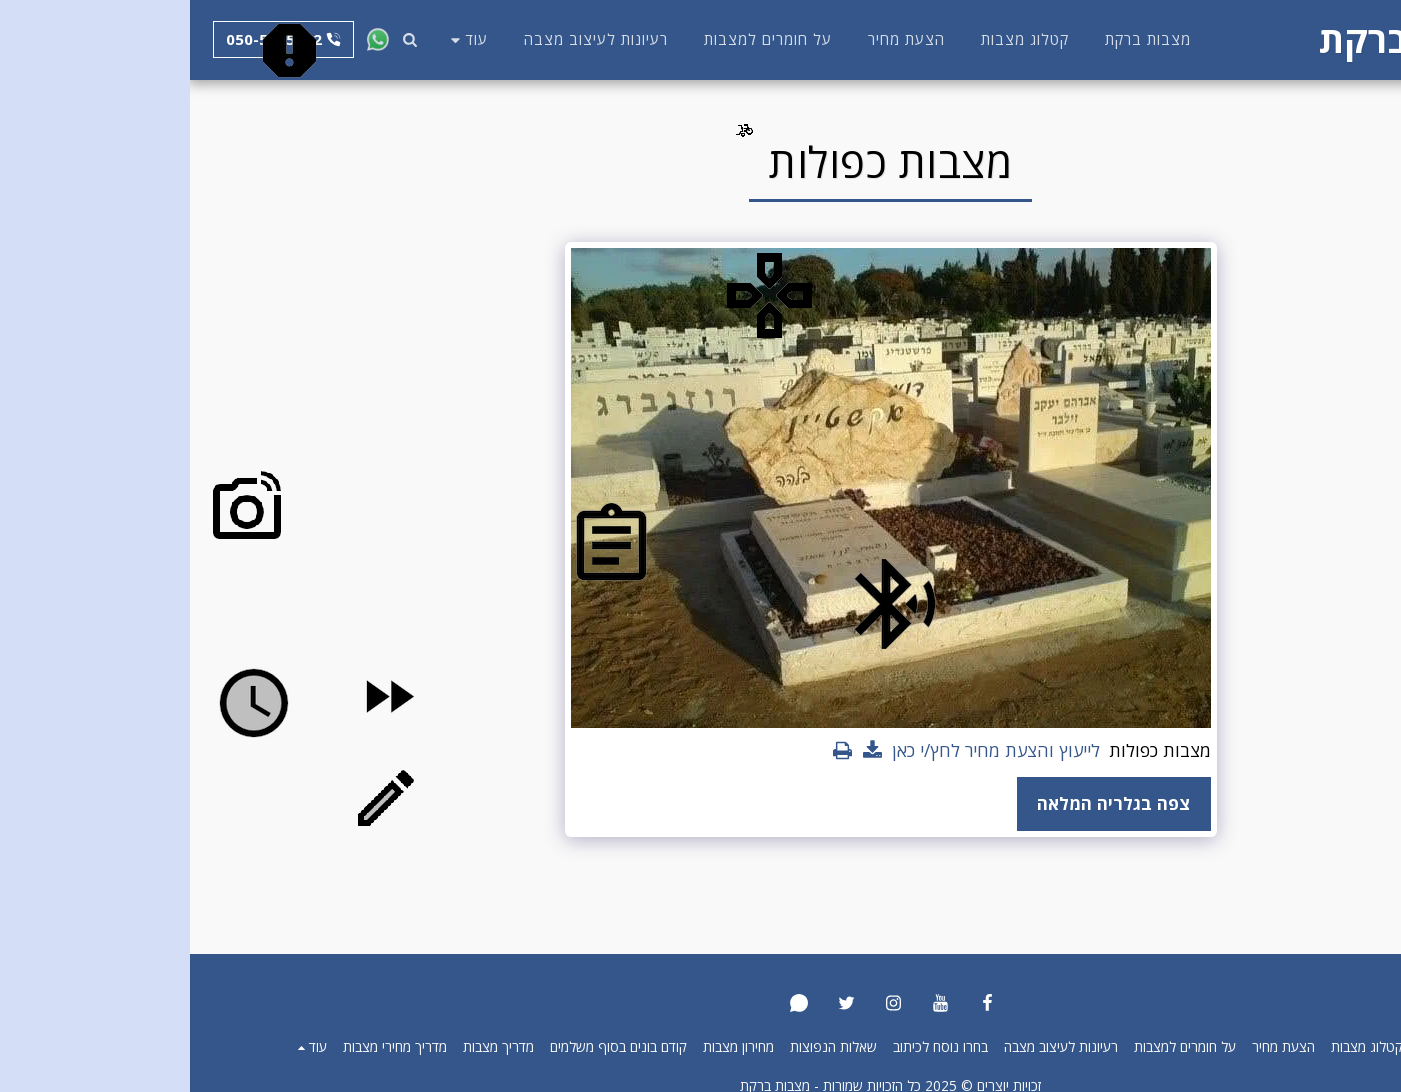 The width and height of the screenshot is (1401, 1092). What do you see at coordinates (388, 696) in the screenshot?
I see `skip forward in media playback` at bounding box center [388, 696].